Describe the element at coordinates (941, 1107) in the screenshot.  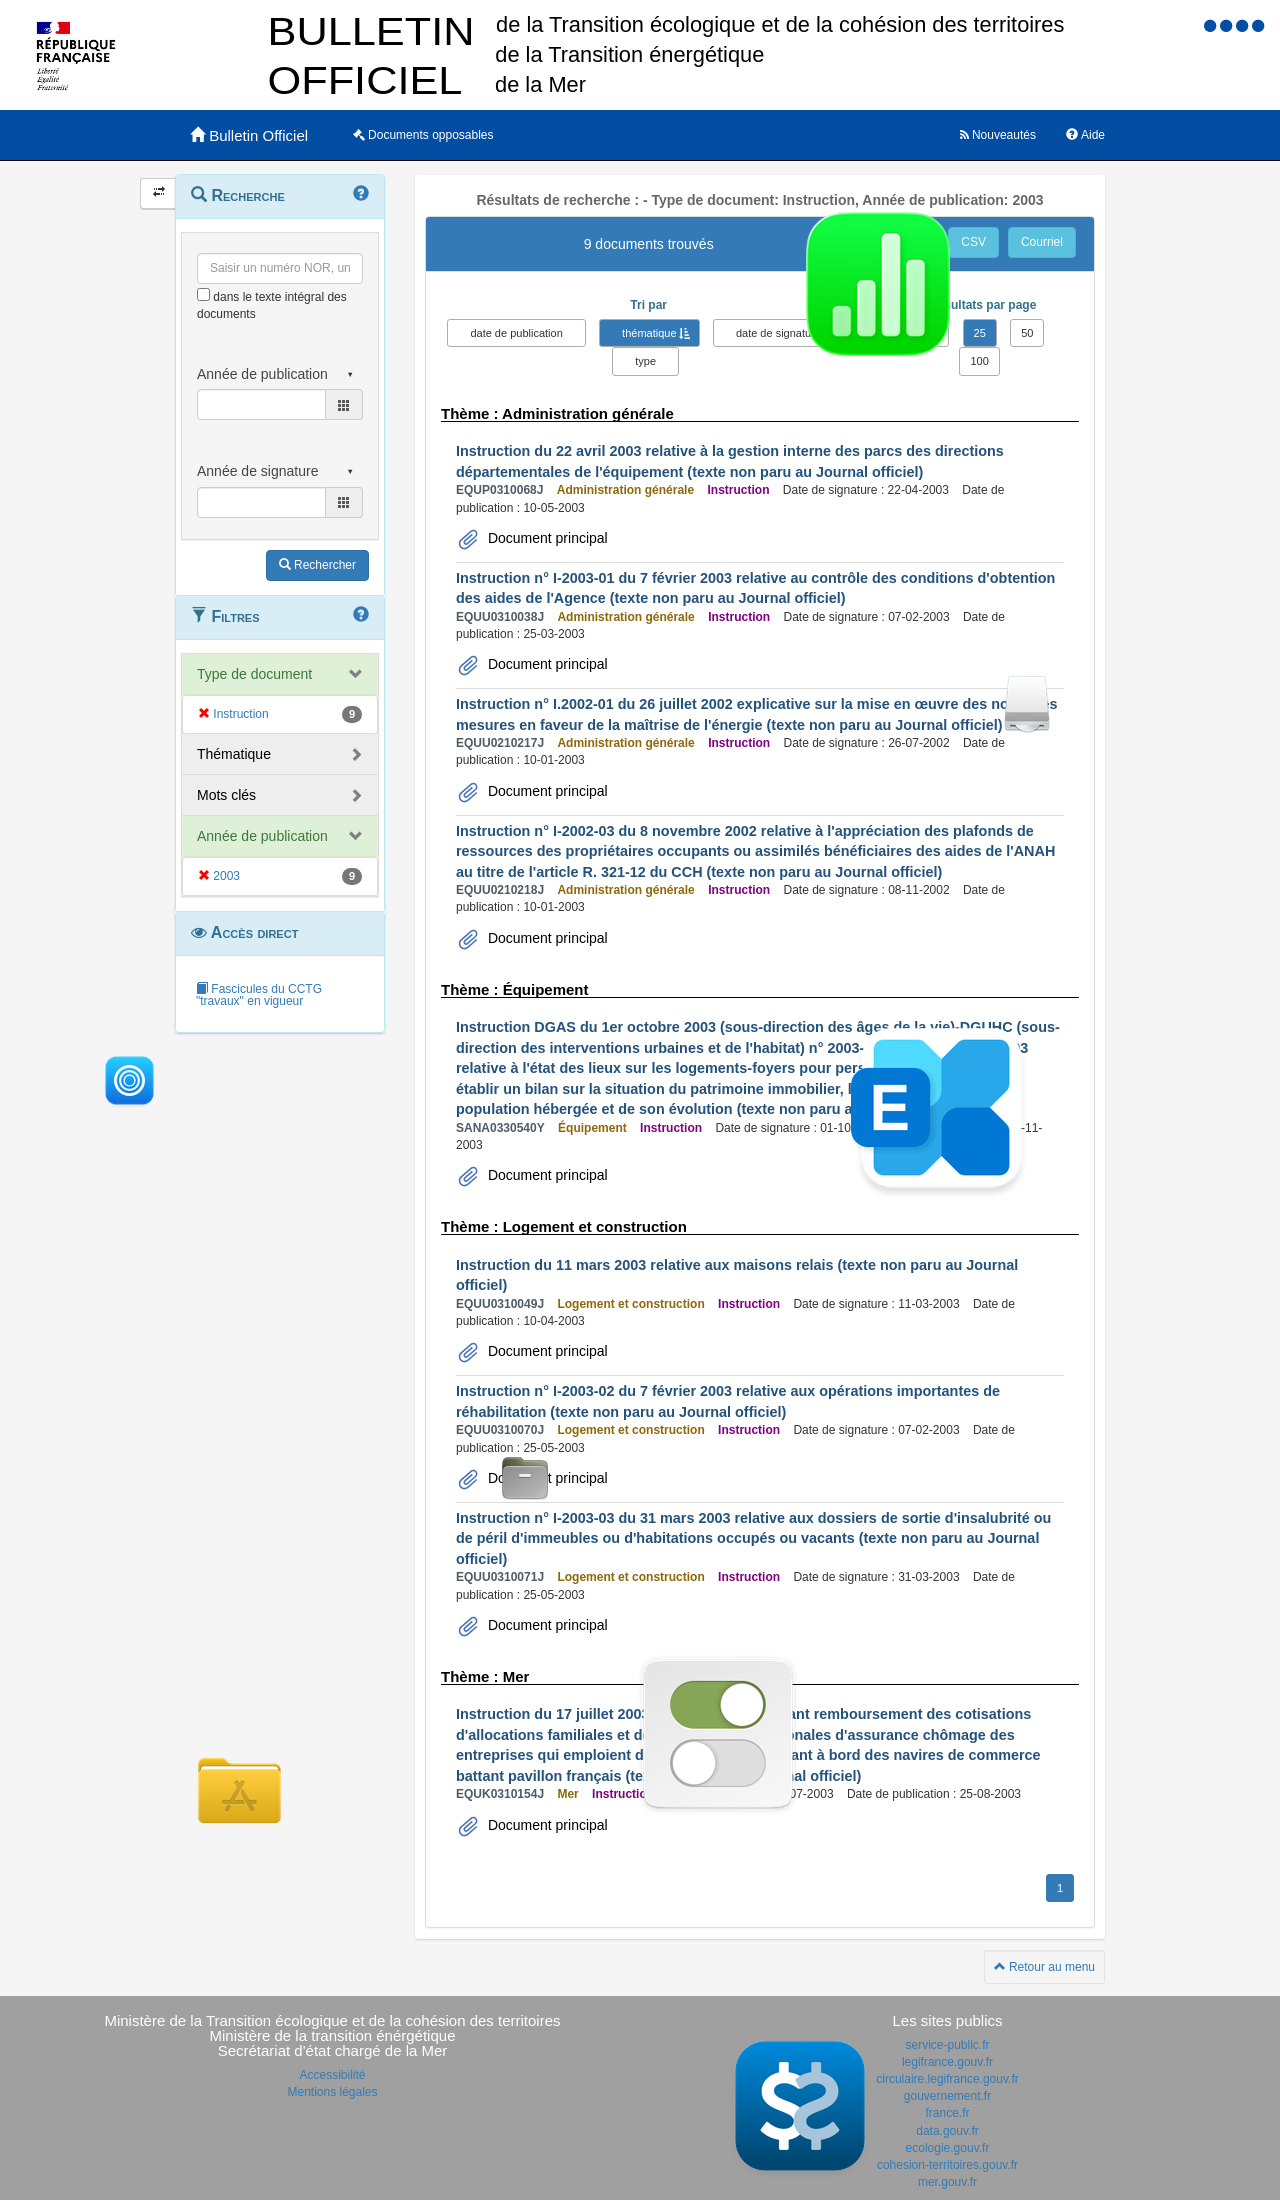
I see `open microsoft exchange email app` at that location.